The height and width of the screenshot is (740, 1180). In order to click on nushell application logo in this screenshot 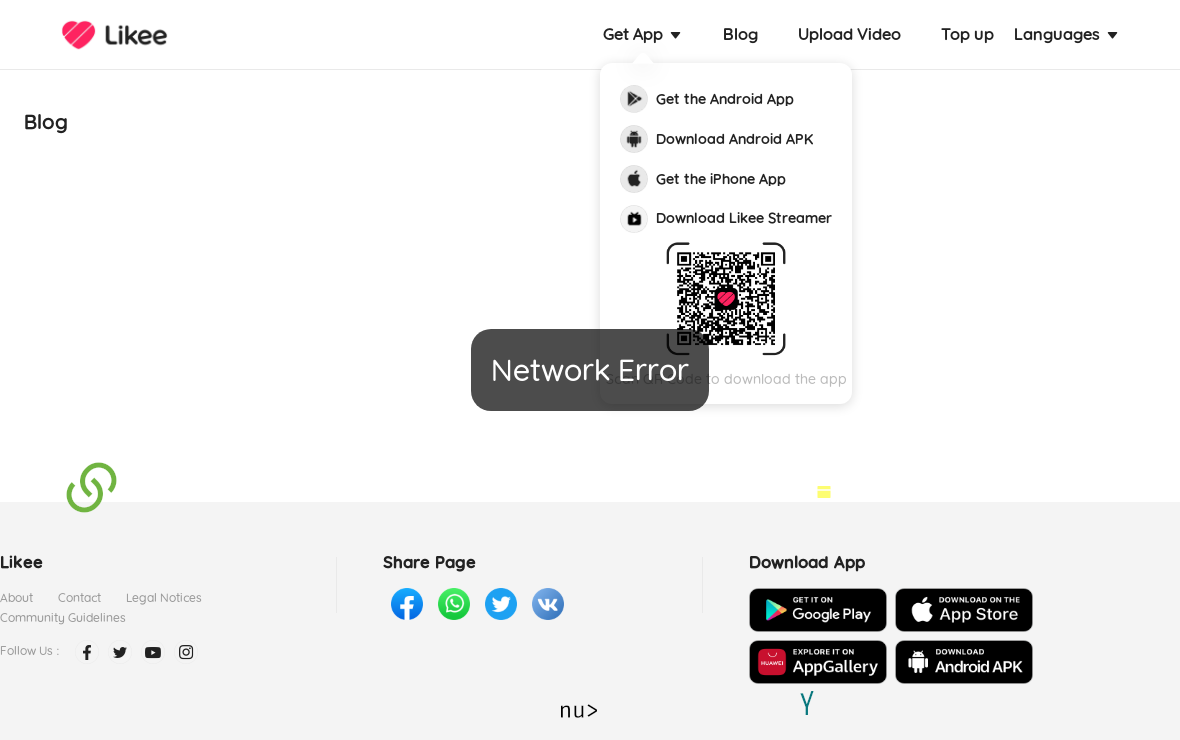, I will do `click(579, 711)`.